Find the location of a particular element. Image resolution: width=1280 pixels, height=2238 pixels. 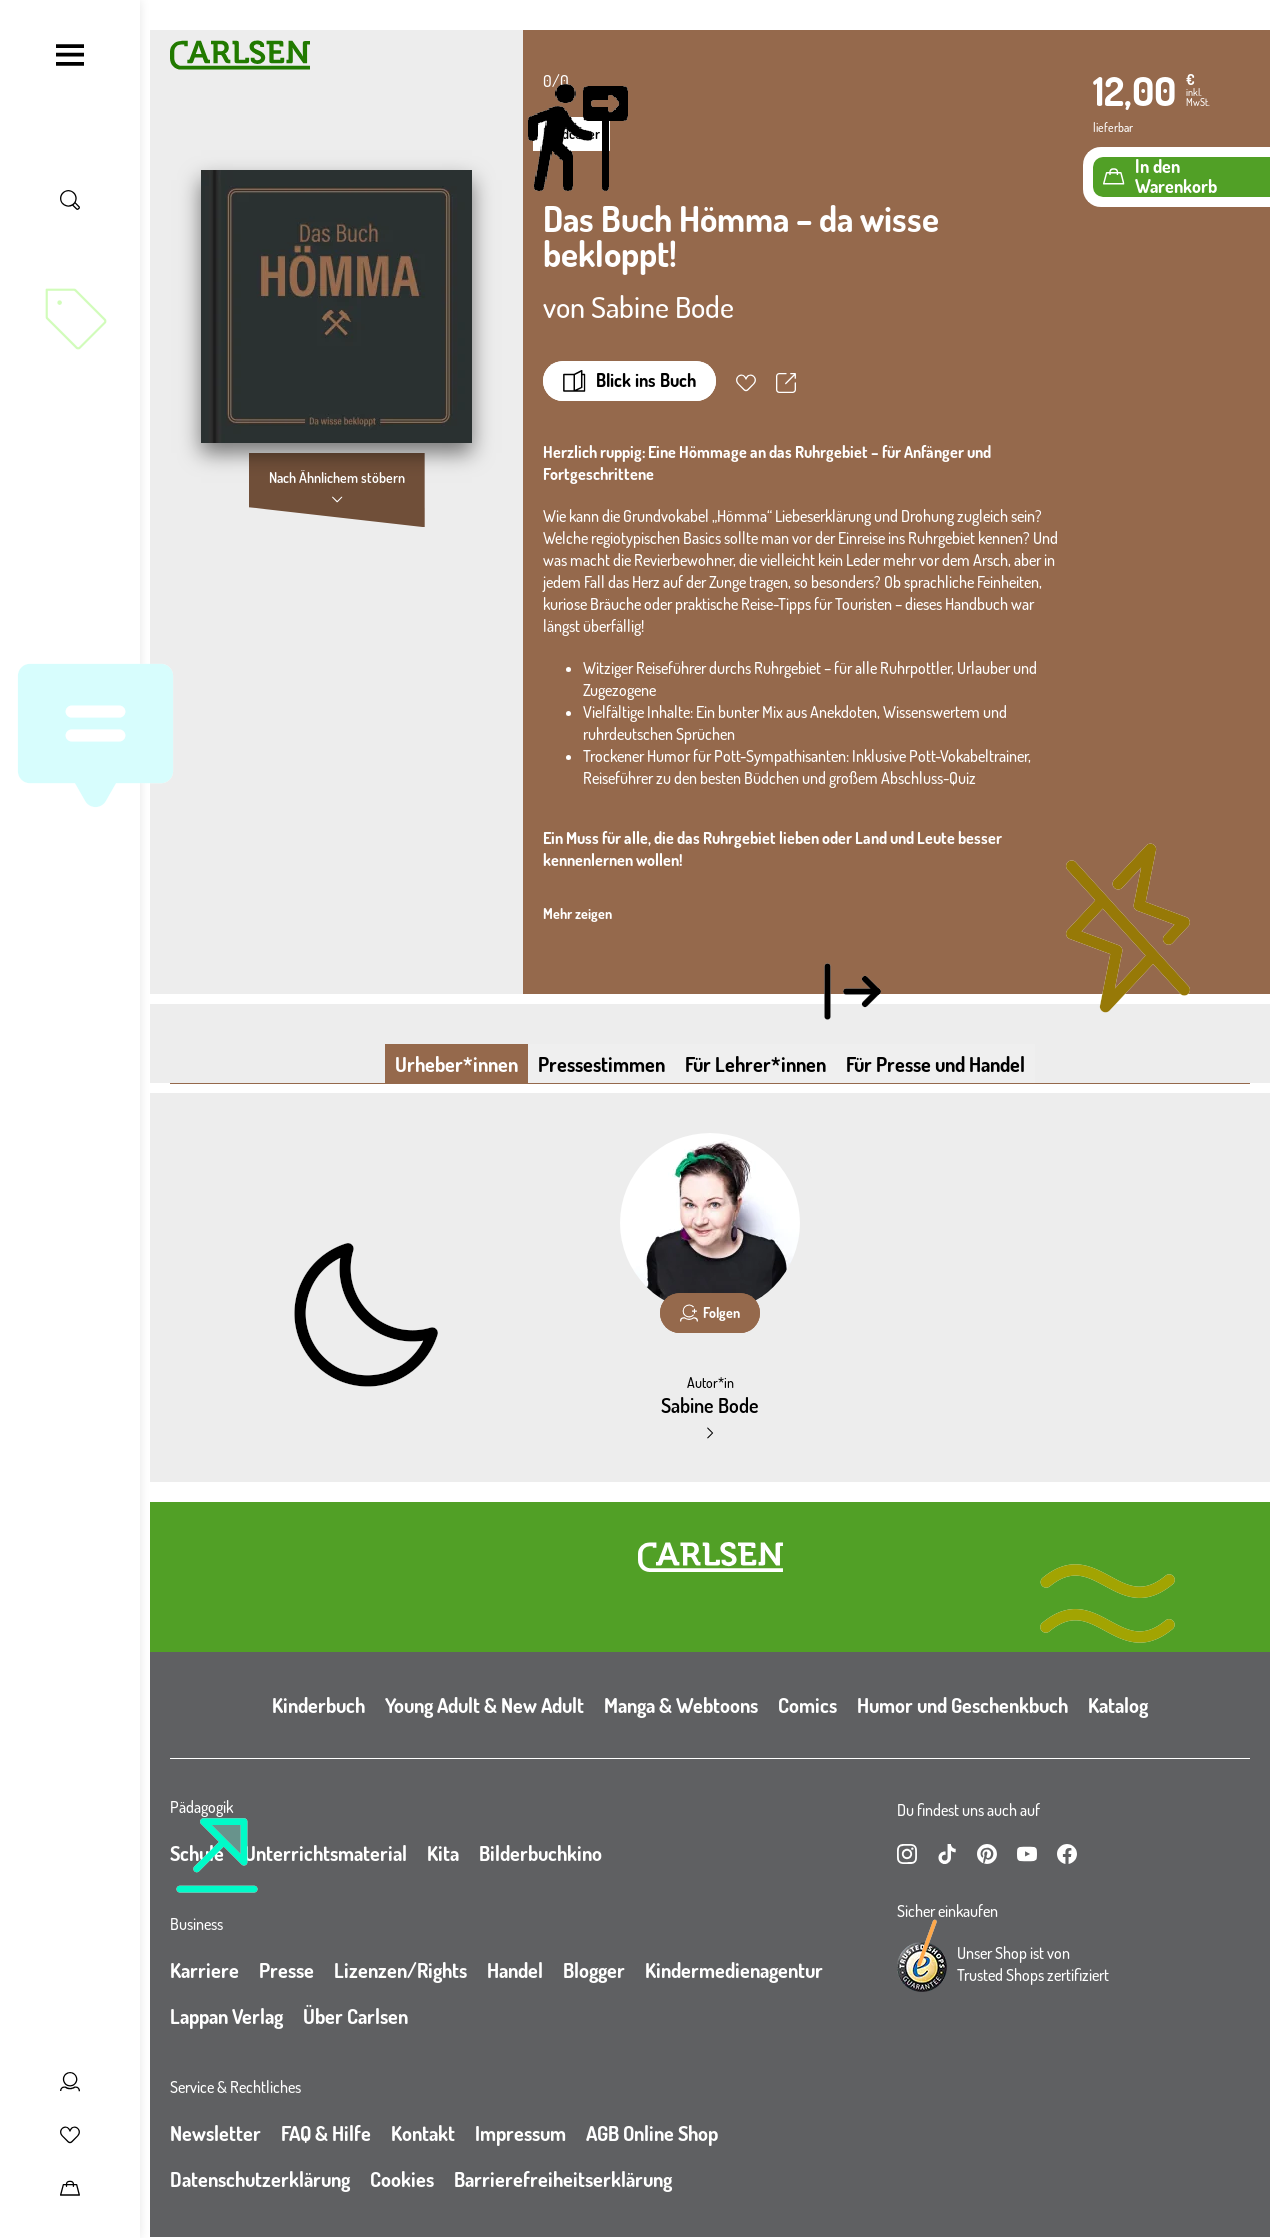

open link in new window or tab is located at coordinates (217, 1852).